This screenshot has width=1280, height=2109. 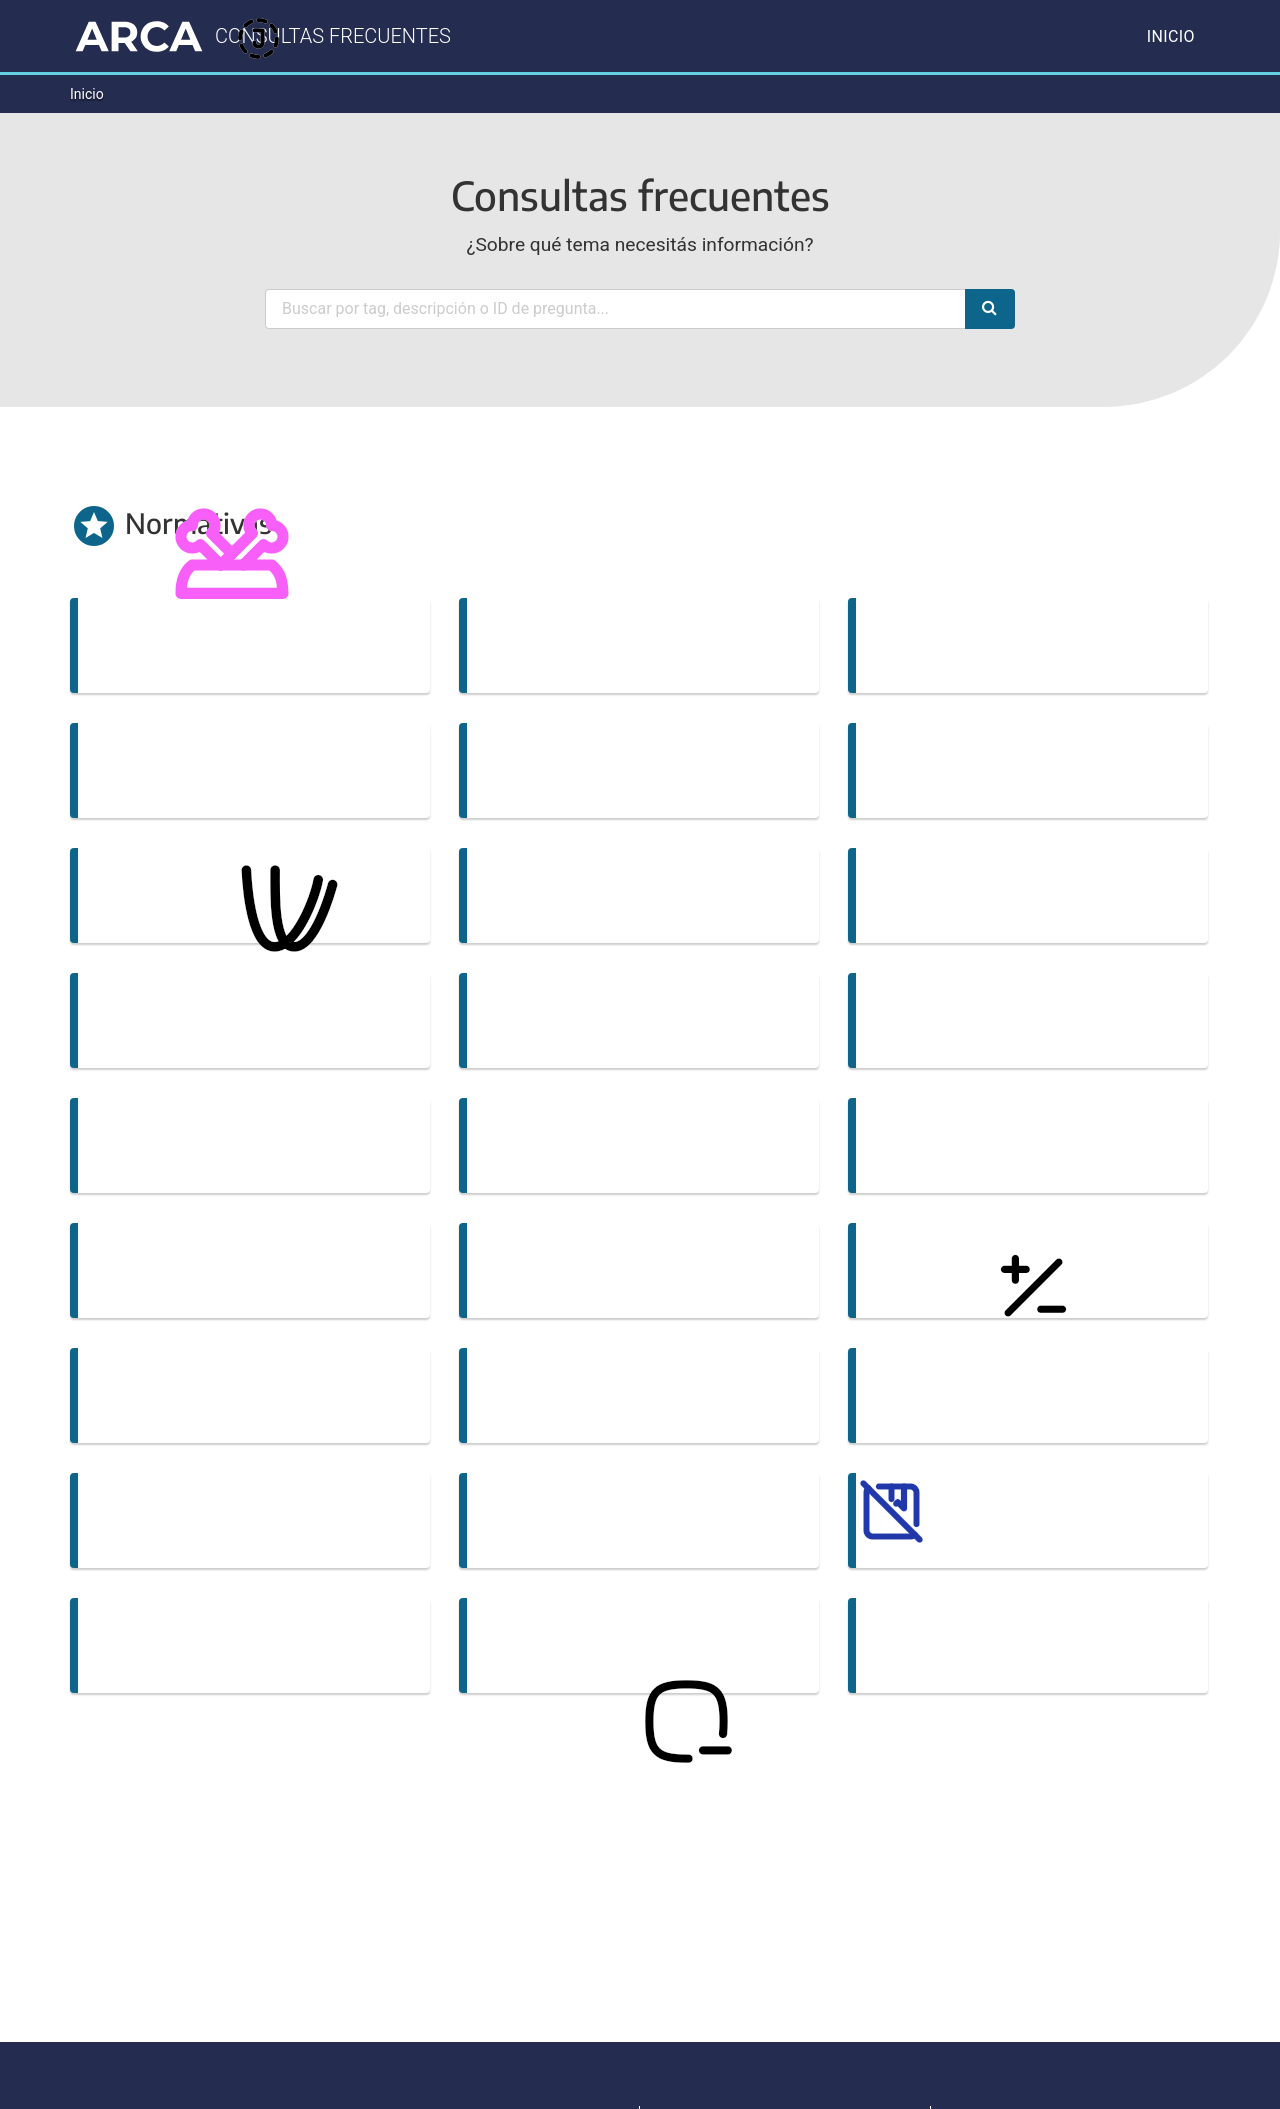 What do you see at coordinates (1033, 1287) in the screenshot?
I see `toggle between adding and subtracting values` at bounding box center [1033, 1287].